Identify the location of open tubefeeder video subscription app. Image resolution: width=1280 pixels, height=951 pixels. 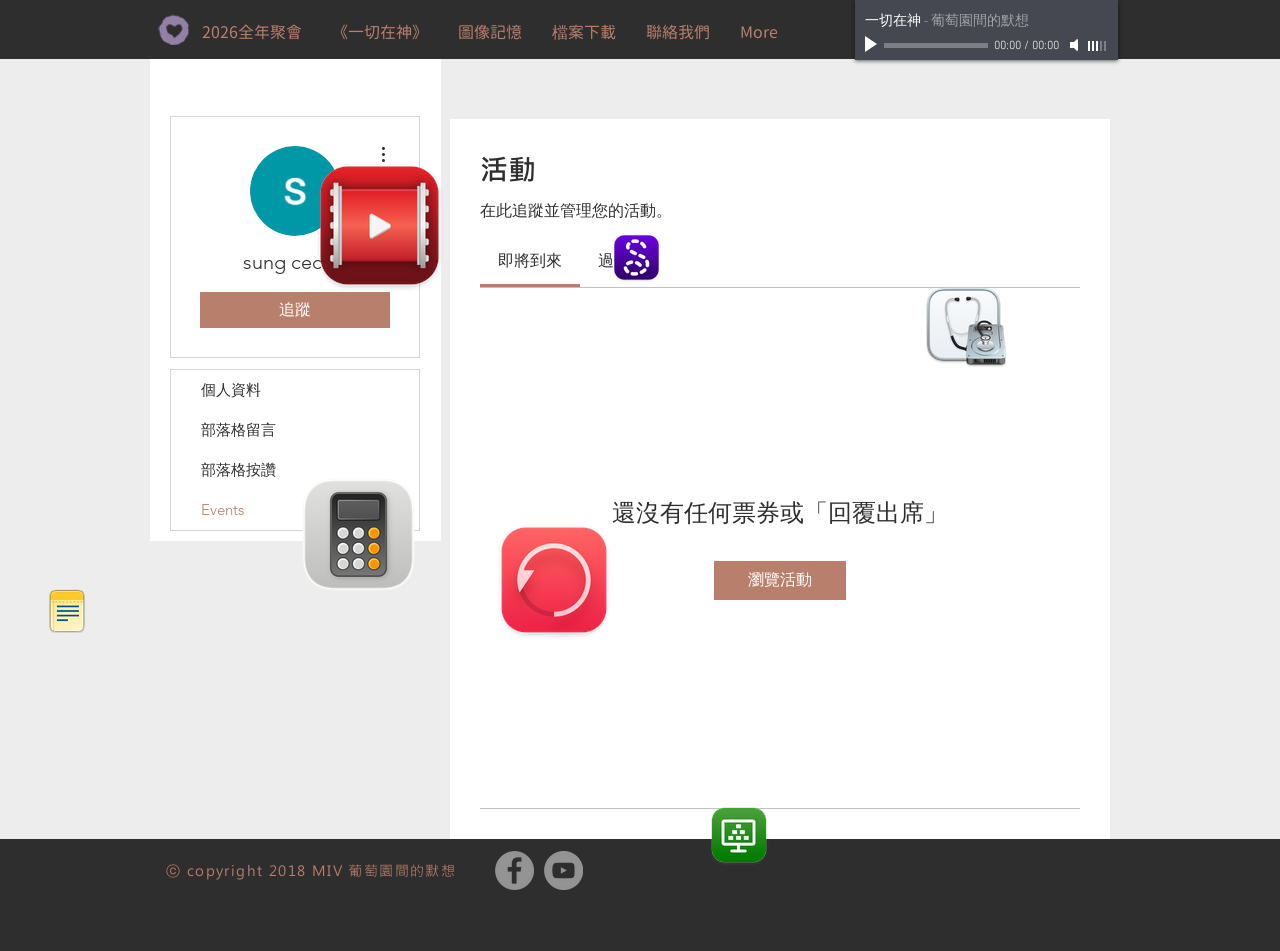
(379, 225).